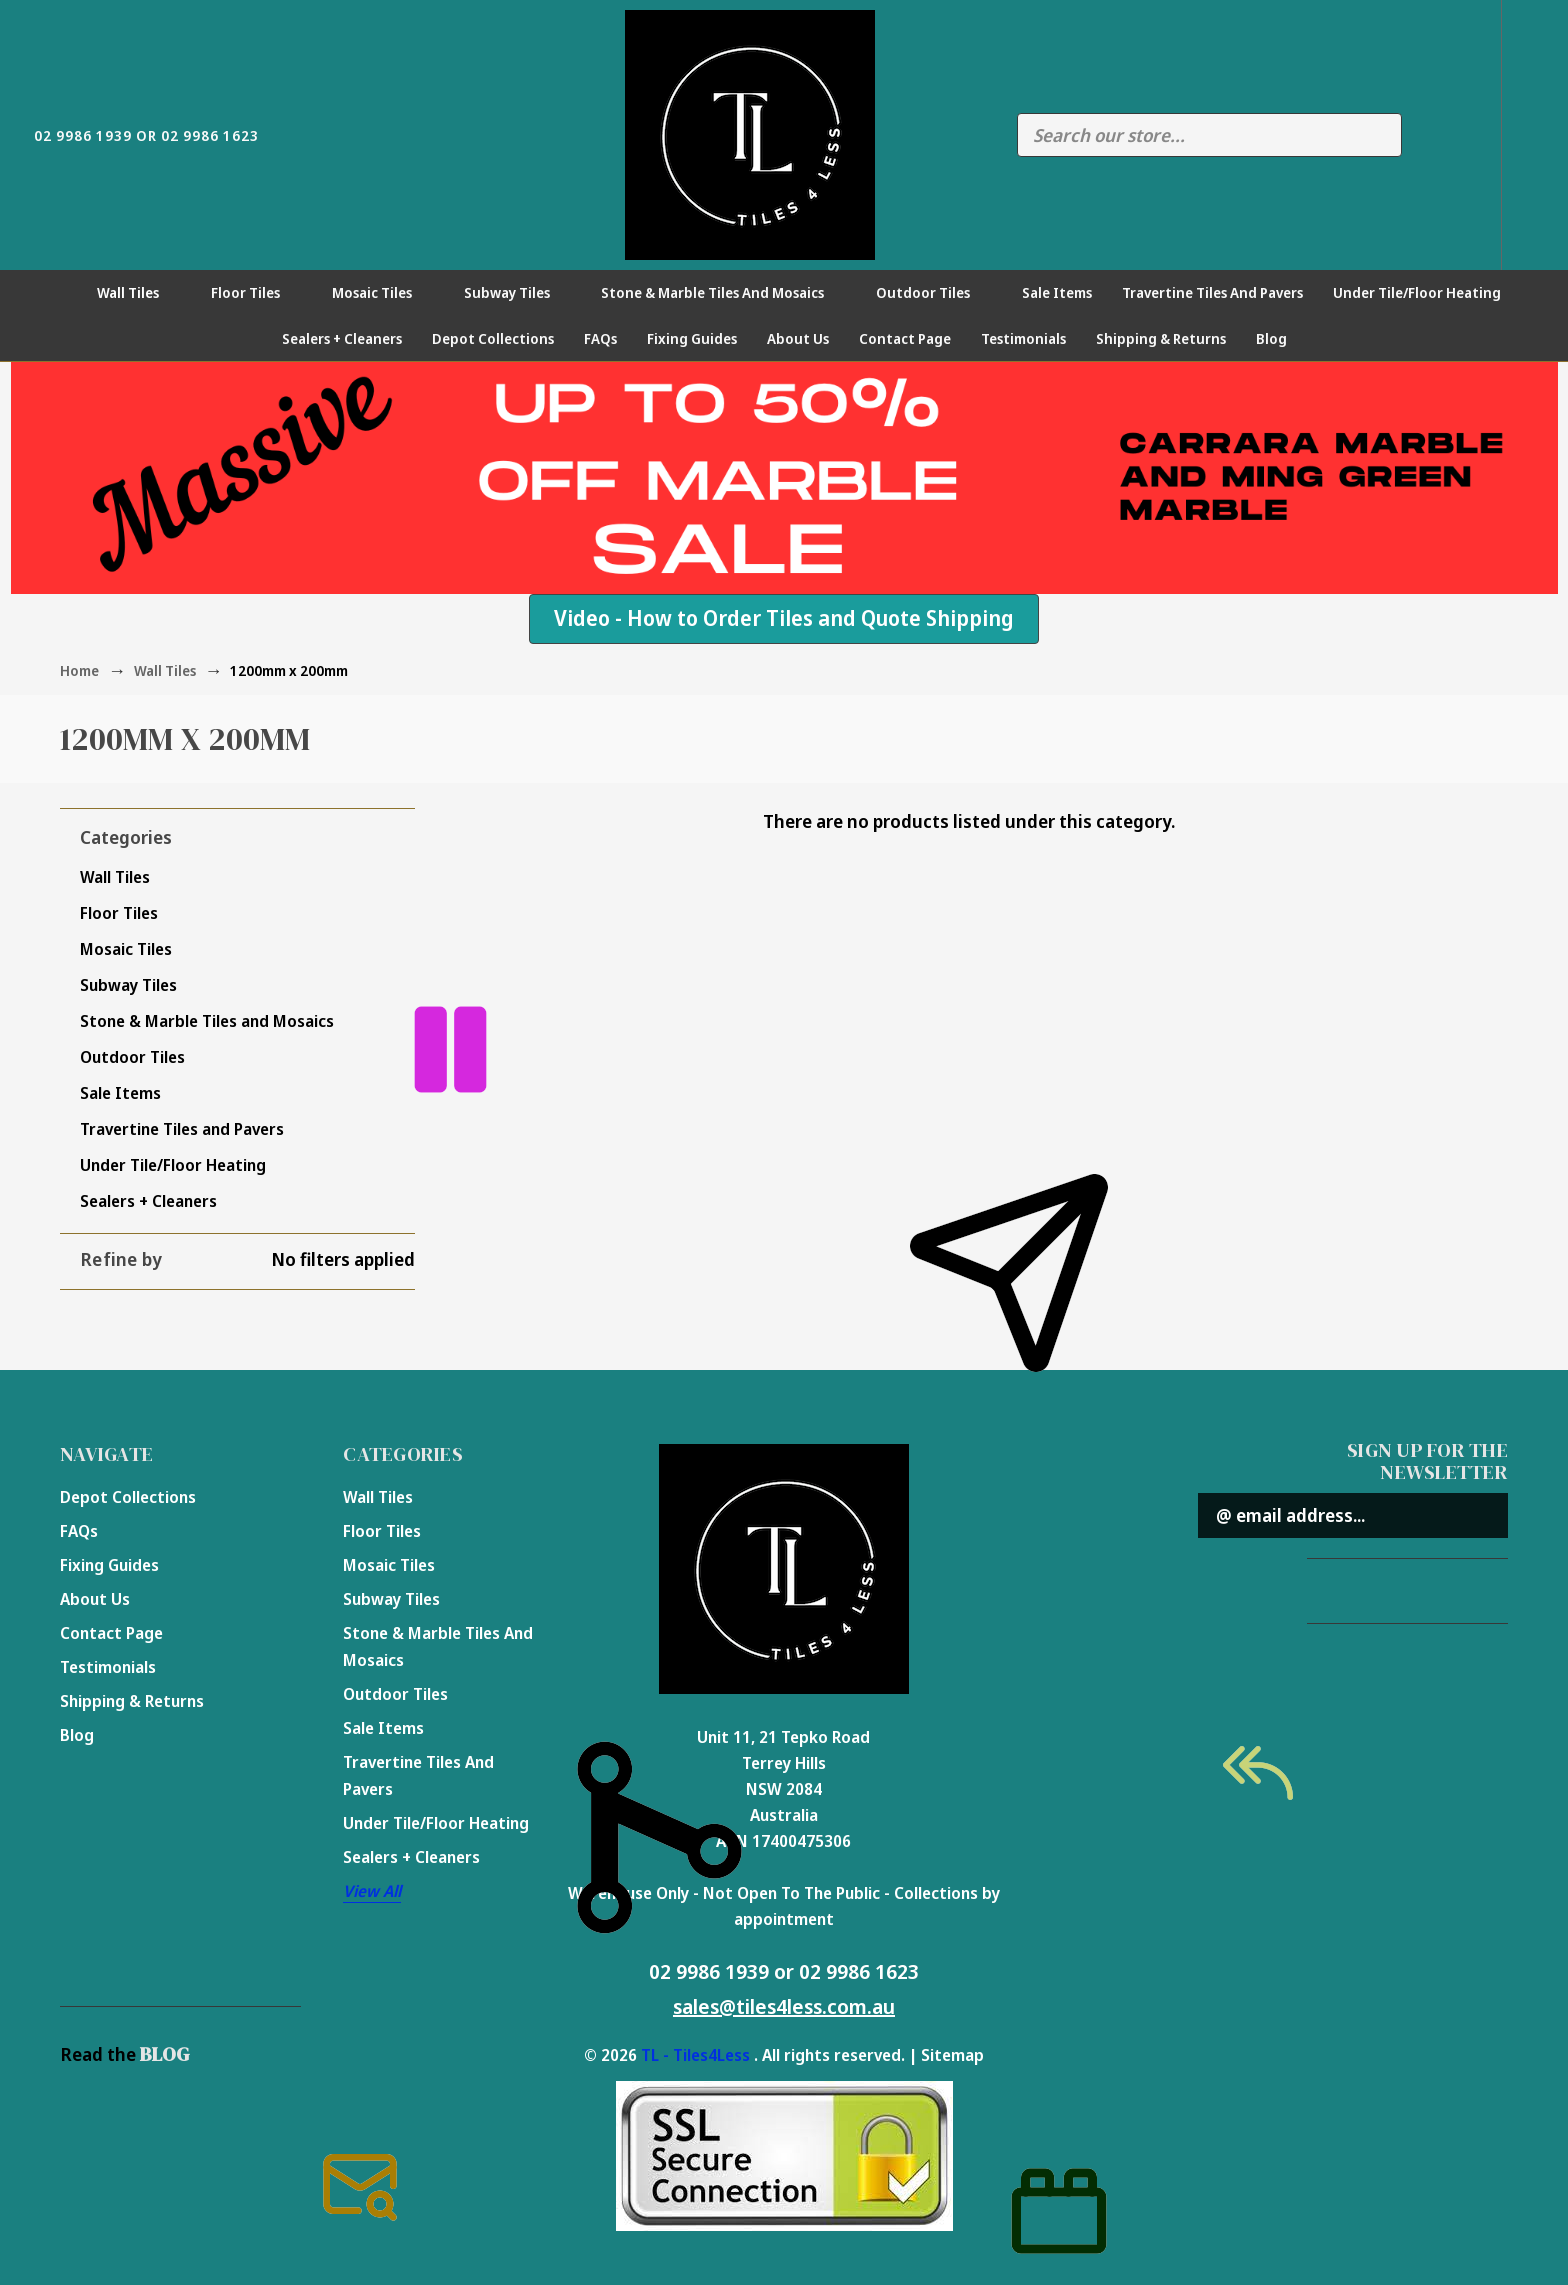 The height and width of the screenshot is (2285, 1568). What do you see at coordinates (1258, 1773) in the screenshot?
I see `reply all to a message or email` at bounding box center [1258, 1773].